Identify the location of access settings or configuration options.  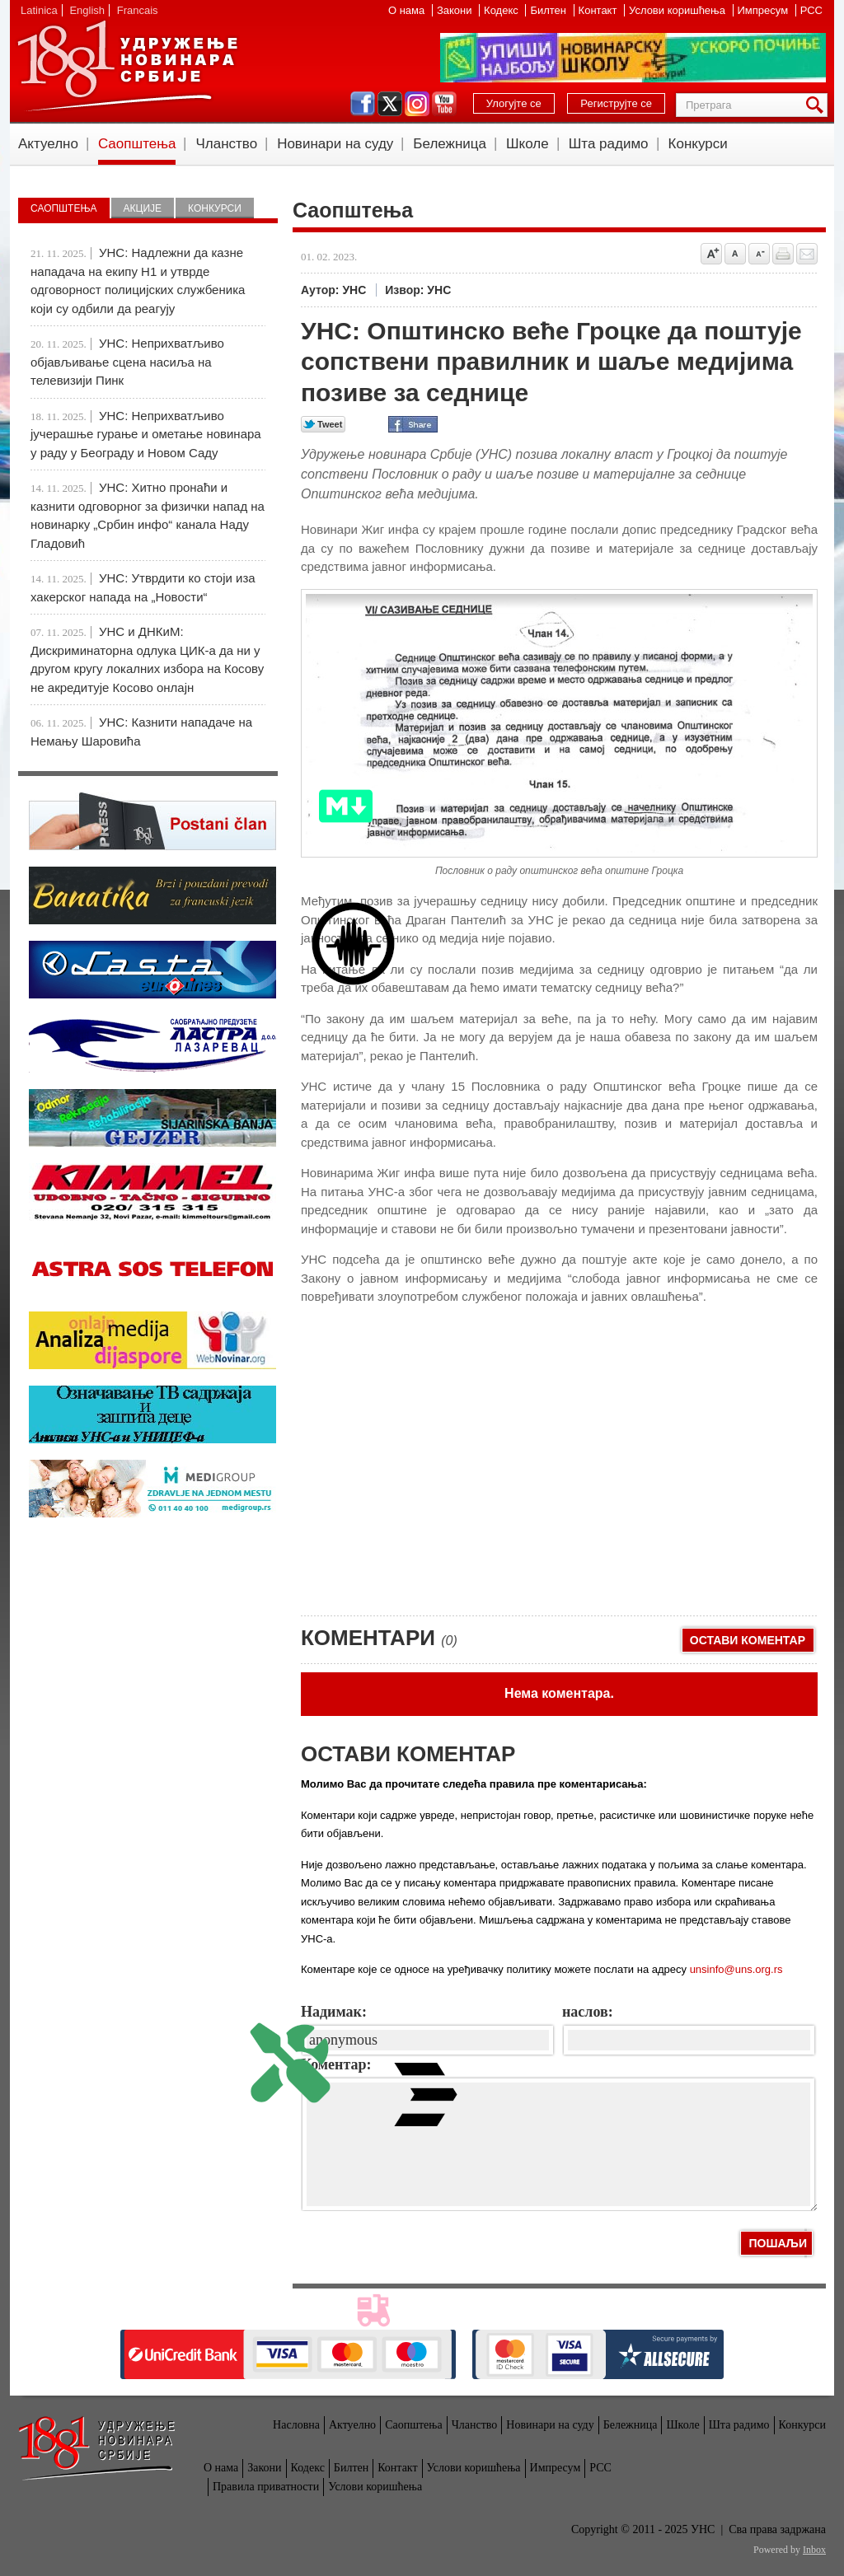
(290, 2063).